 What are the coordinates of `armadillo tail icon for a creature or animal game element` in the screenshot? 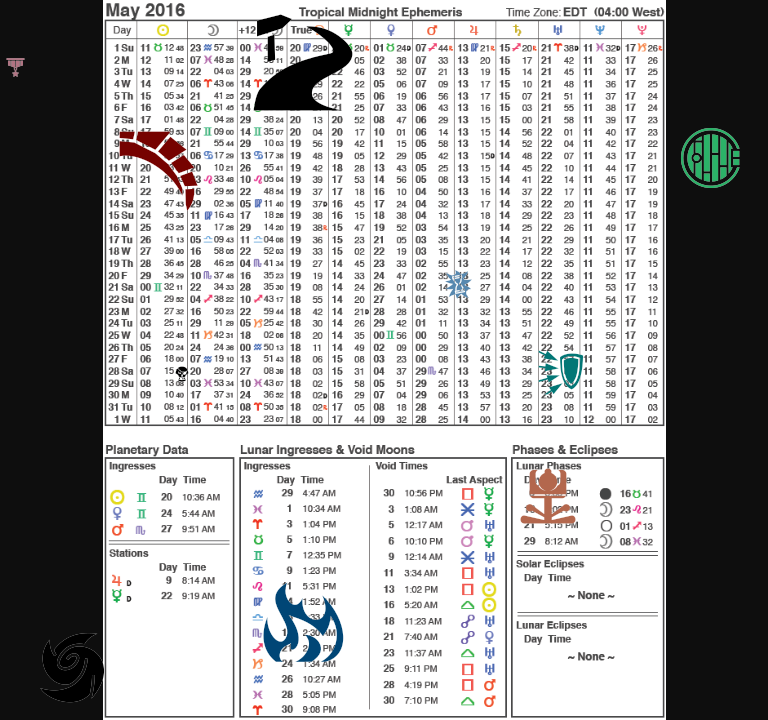 It's located at (159, 170).